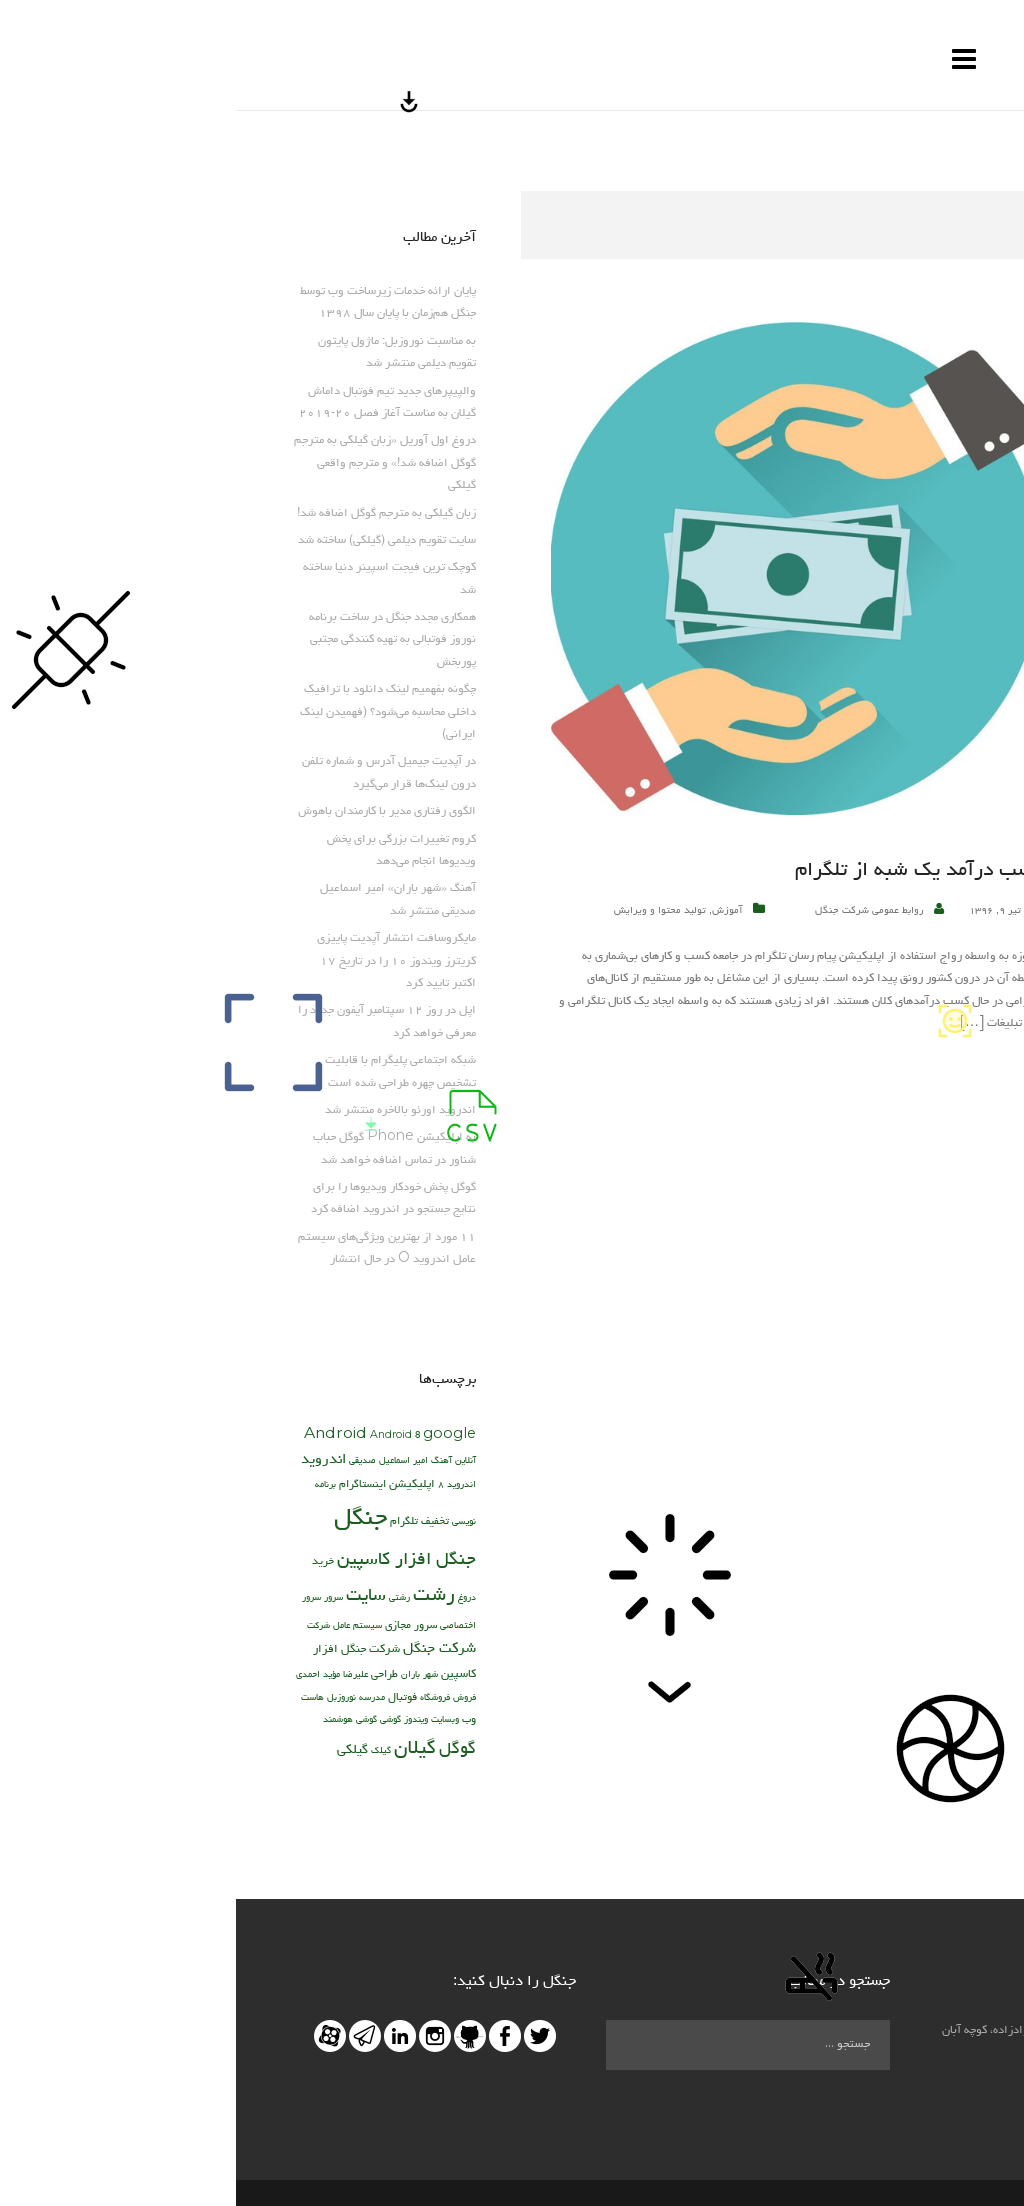  I want to click on download content to device, so click(409, 101).